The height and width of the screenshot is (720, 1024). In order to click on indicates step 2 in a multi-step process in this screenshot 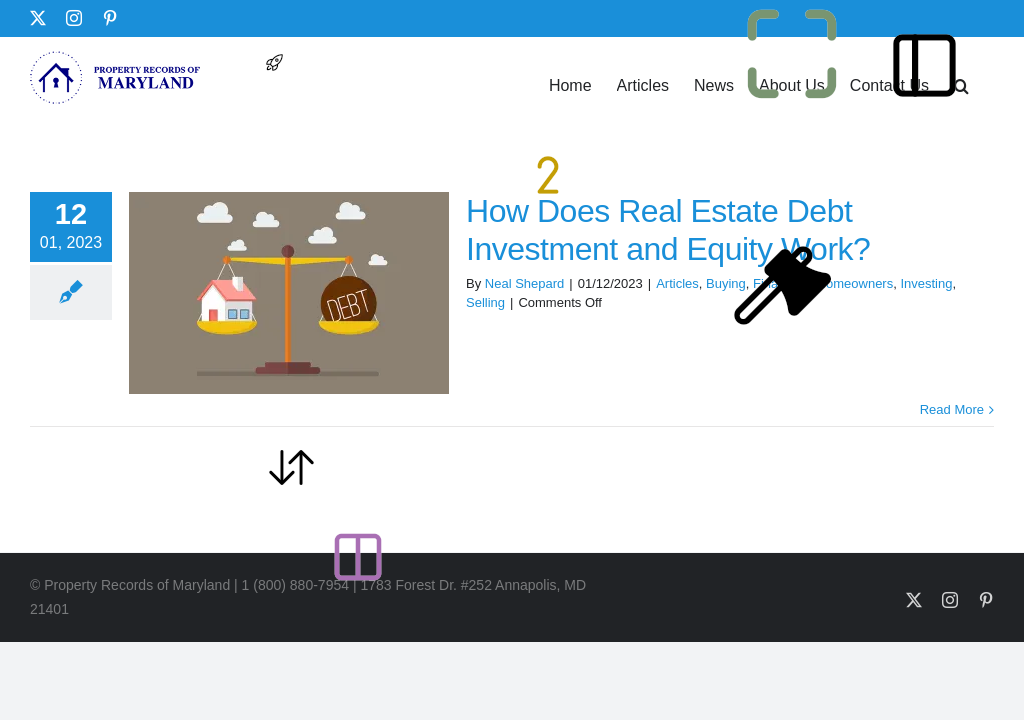, I will do `click(548, 175)`.